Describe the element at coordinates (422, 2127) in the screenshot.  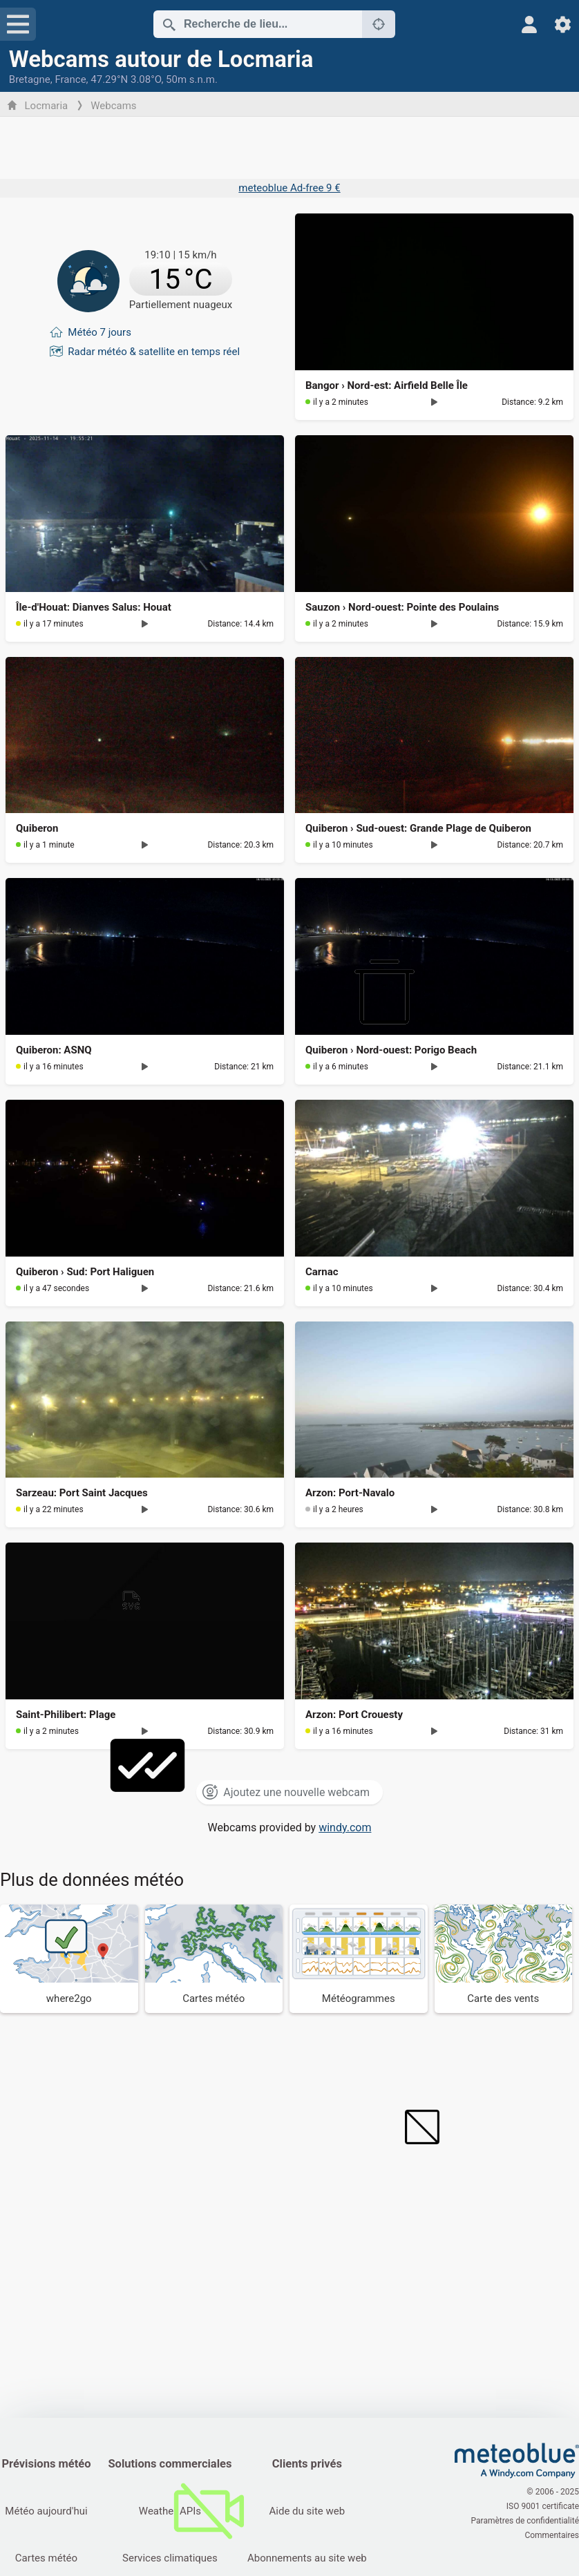
I see `placeholder for missing or unavailable image content` at that location.